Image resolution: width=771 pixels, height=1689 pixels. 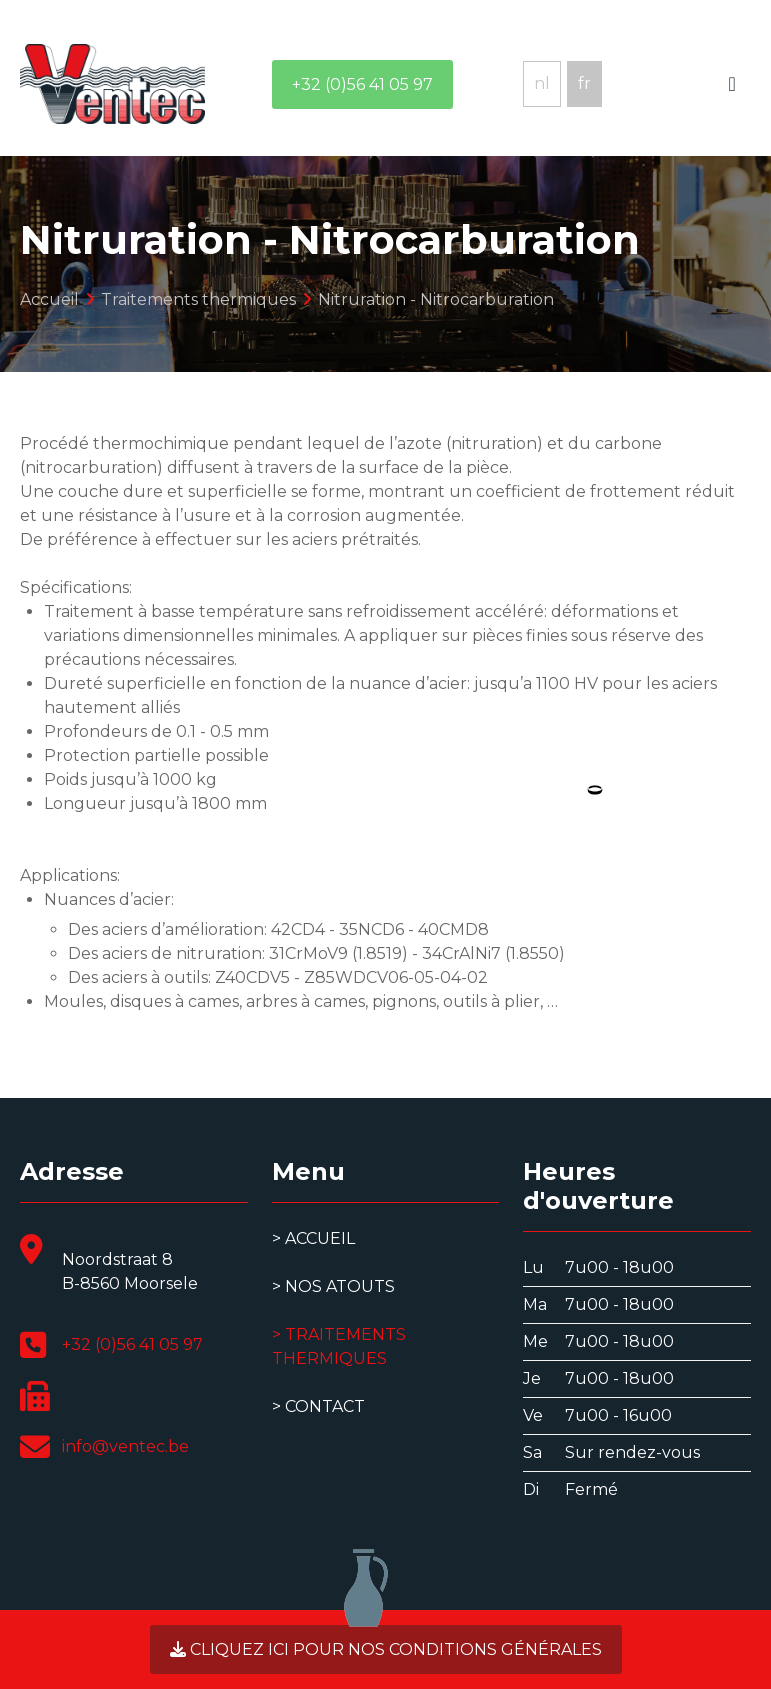 I want to click on select a jug or pitcher item in game inventory, so click(x=366, y=1588).